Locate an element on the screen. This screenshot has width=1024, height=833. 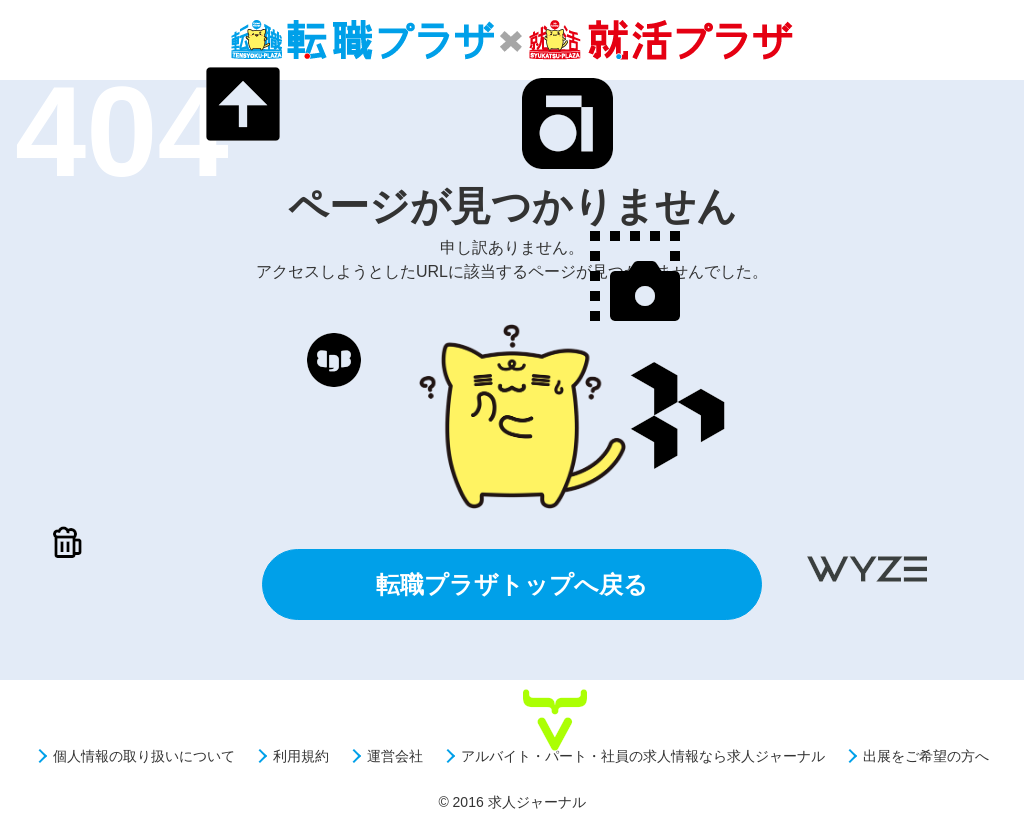
upload a file or document is located at coordinates (243, 104).